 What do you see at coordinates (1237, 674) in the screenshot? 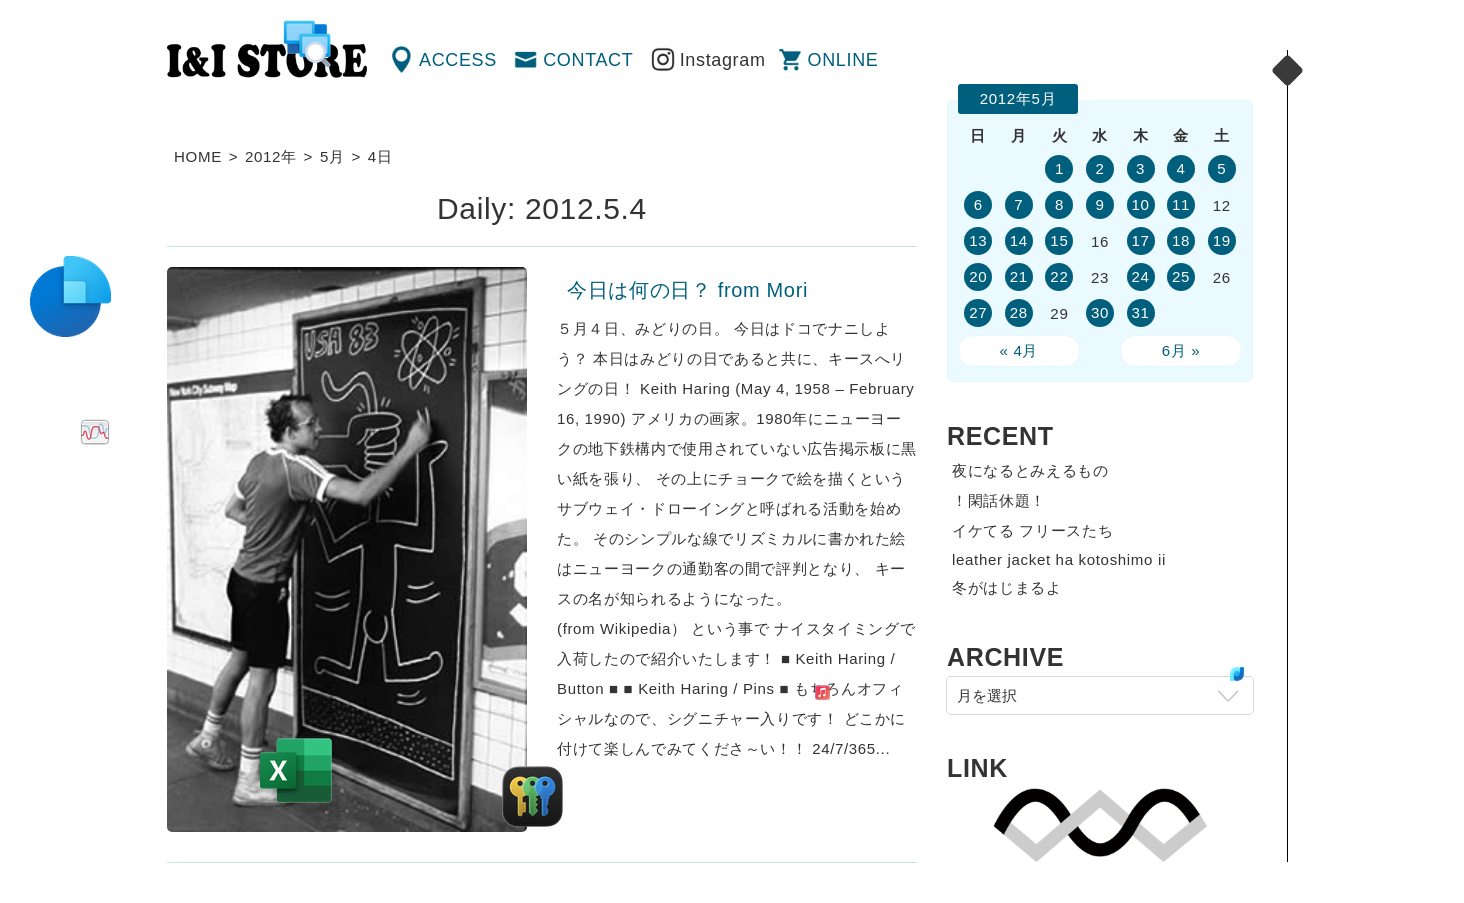
I see `open the TalentOnboard application` at bounding box center [1237, 674].